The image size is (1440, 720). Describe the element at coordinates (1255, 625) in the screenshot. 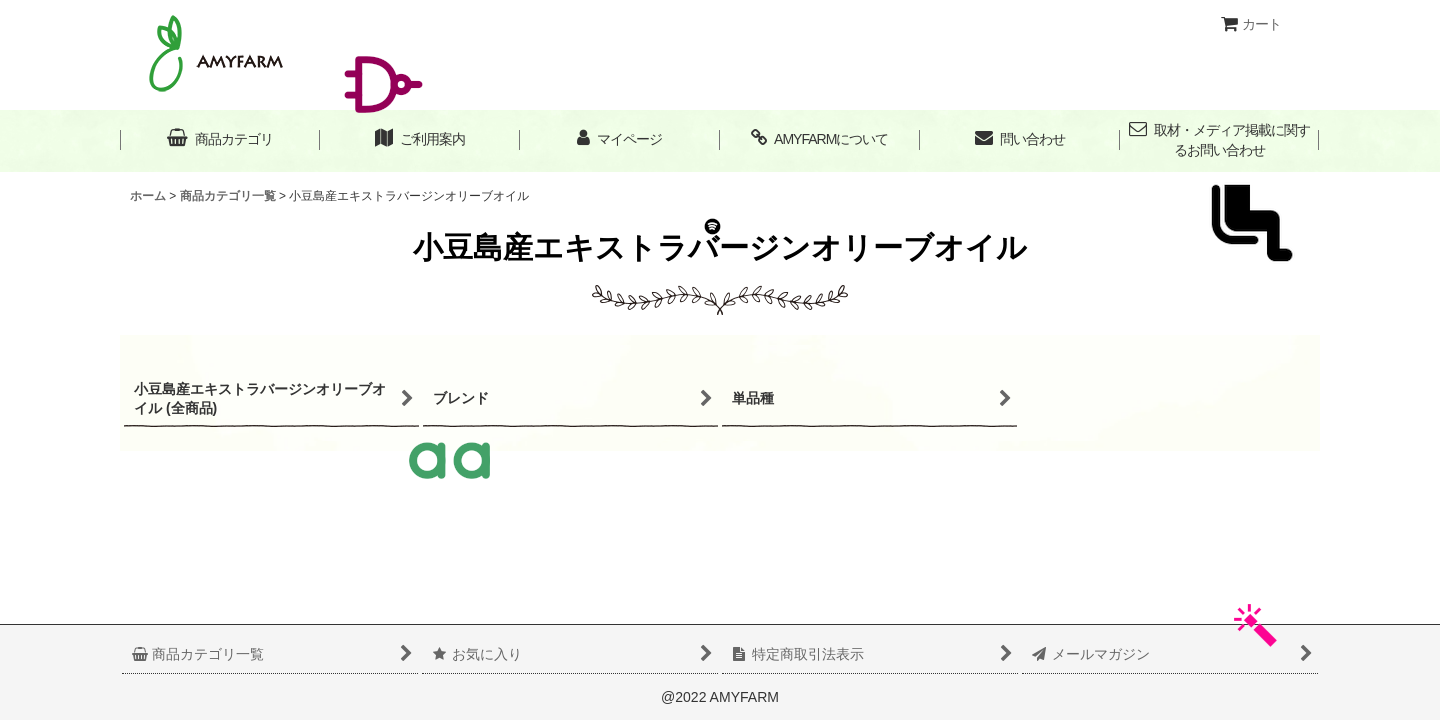

I see `apply auto-enhance or magic adjustments` at that location.